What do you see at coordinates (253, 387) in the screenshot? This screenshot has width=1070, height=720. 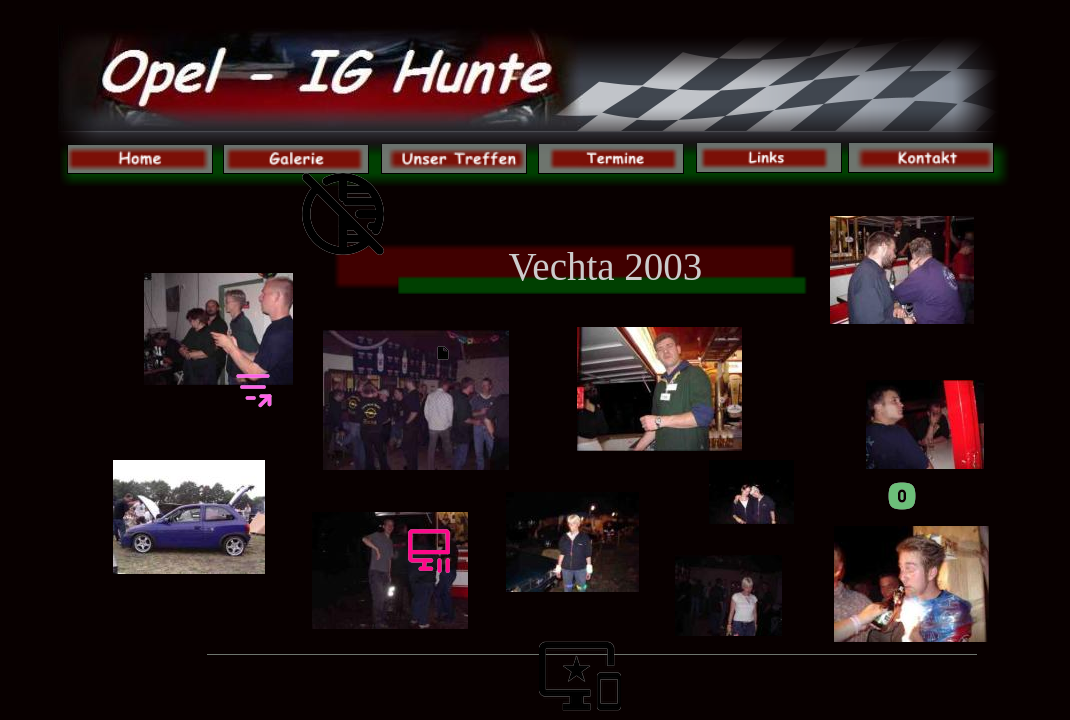 I see `share current filter settings` at bounding box center [253, 387].